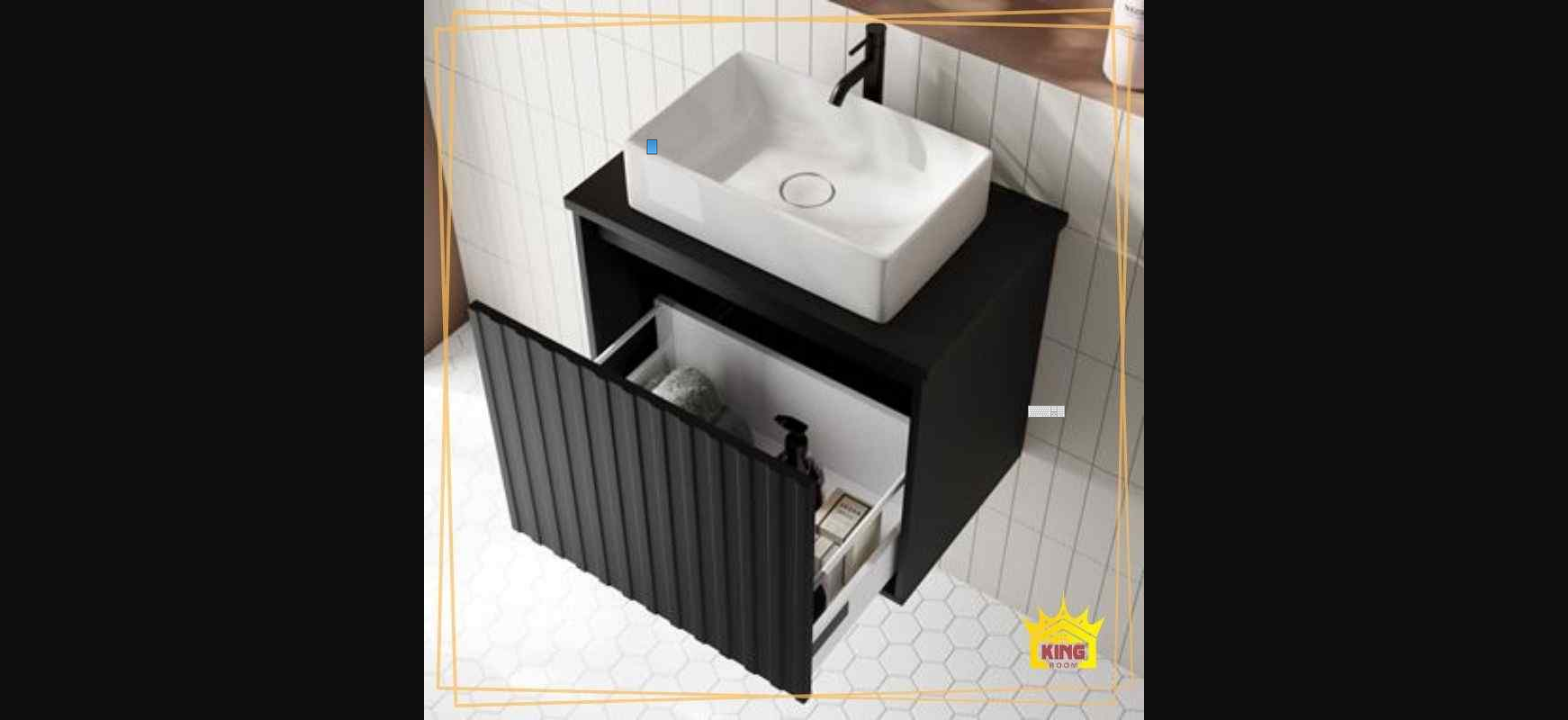  Describe the element at coordinates (1046, 411) in the screenshot. I see `connect an extended keyboard via bluetooth` at that location.